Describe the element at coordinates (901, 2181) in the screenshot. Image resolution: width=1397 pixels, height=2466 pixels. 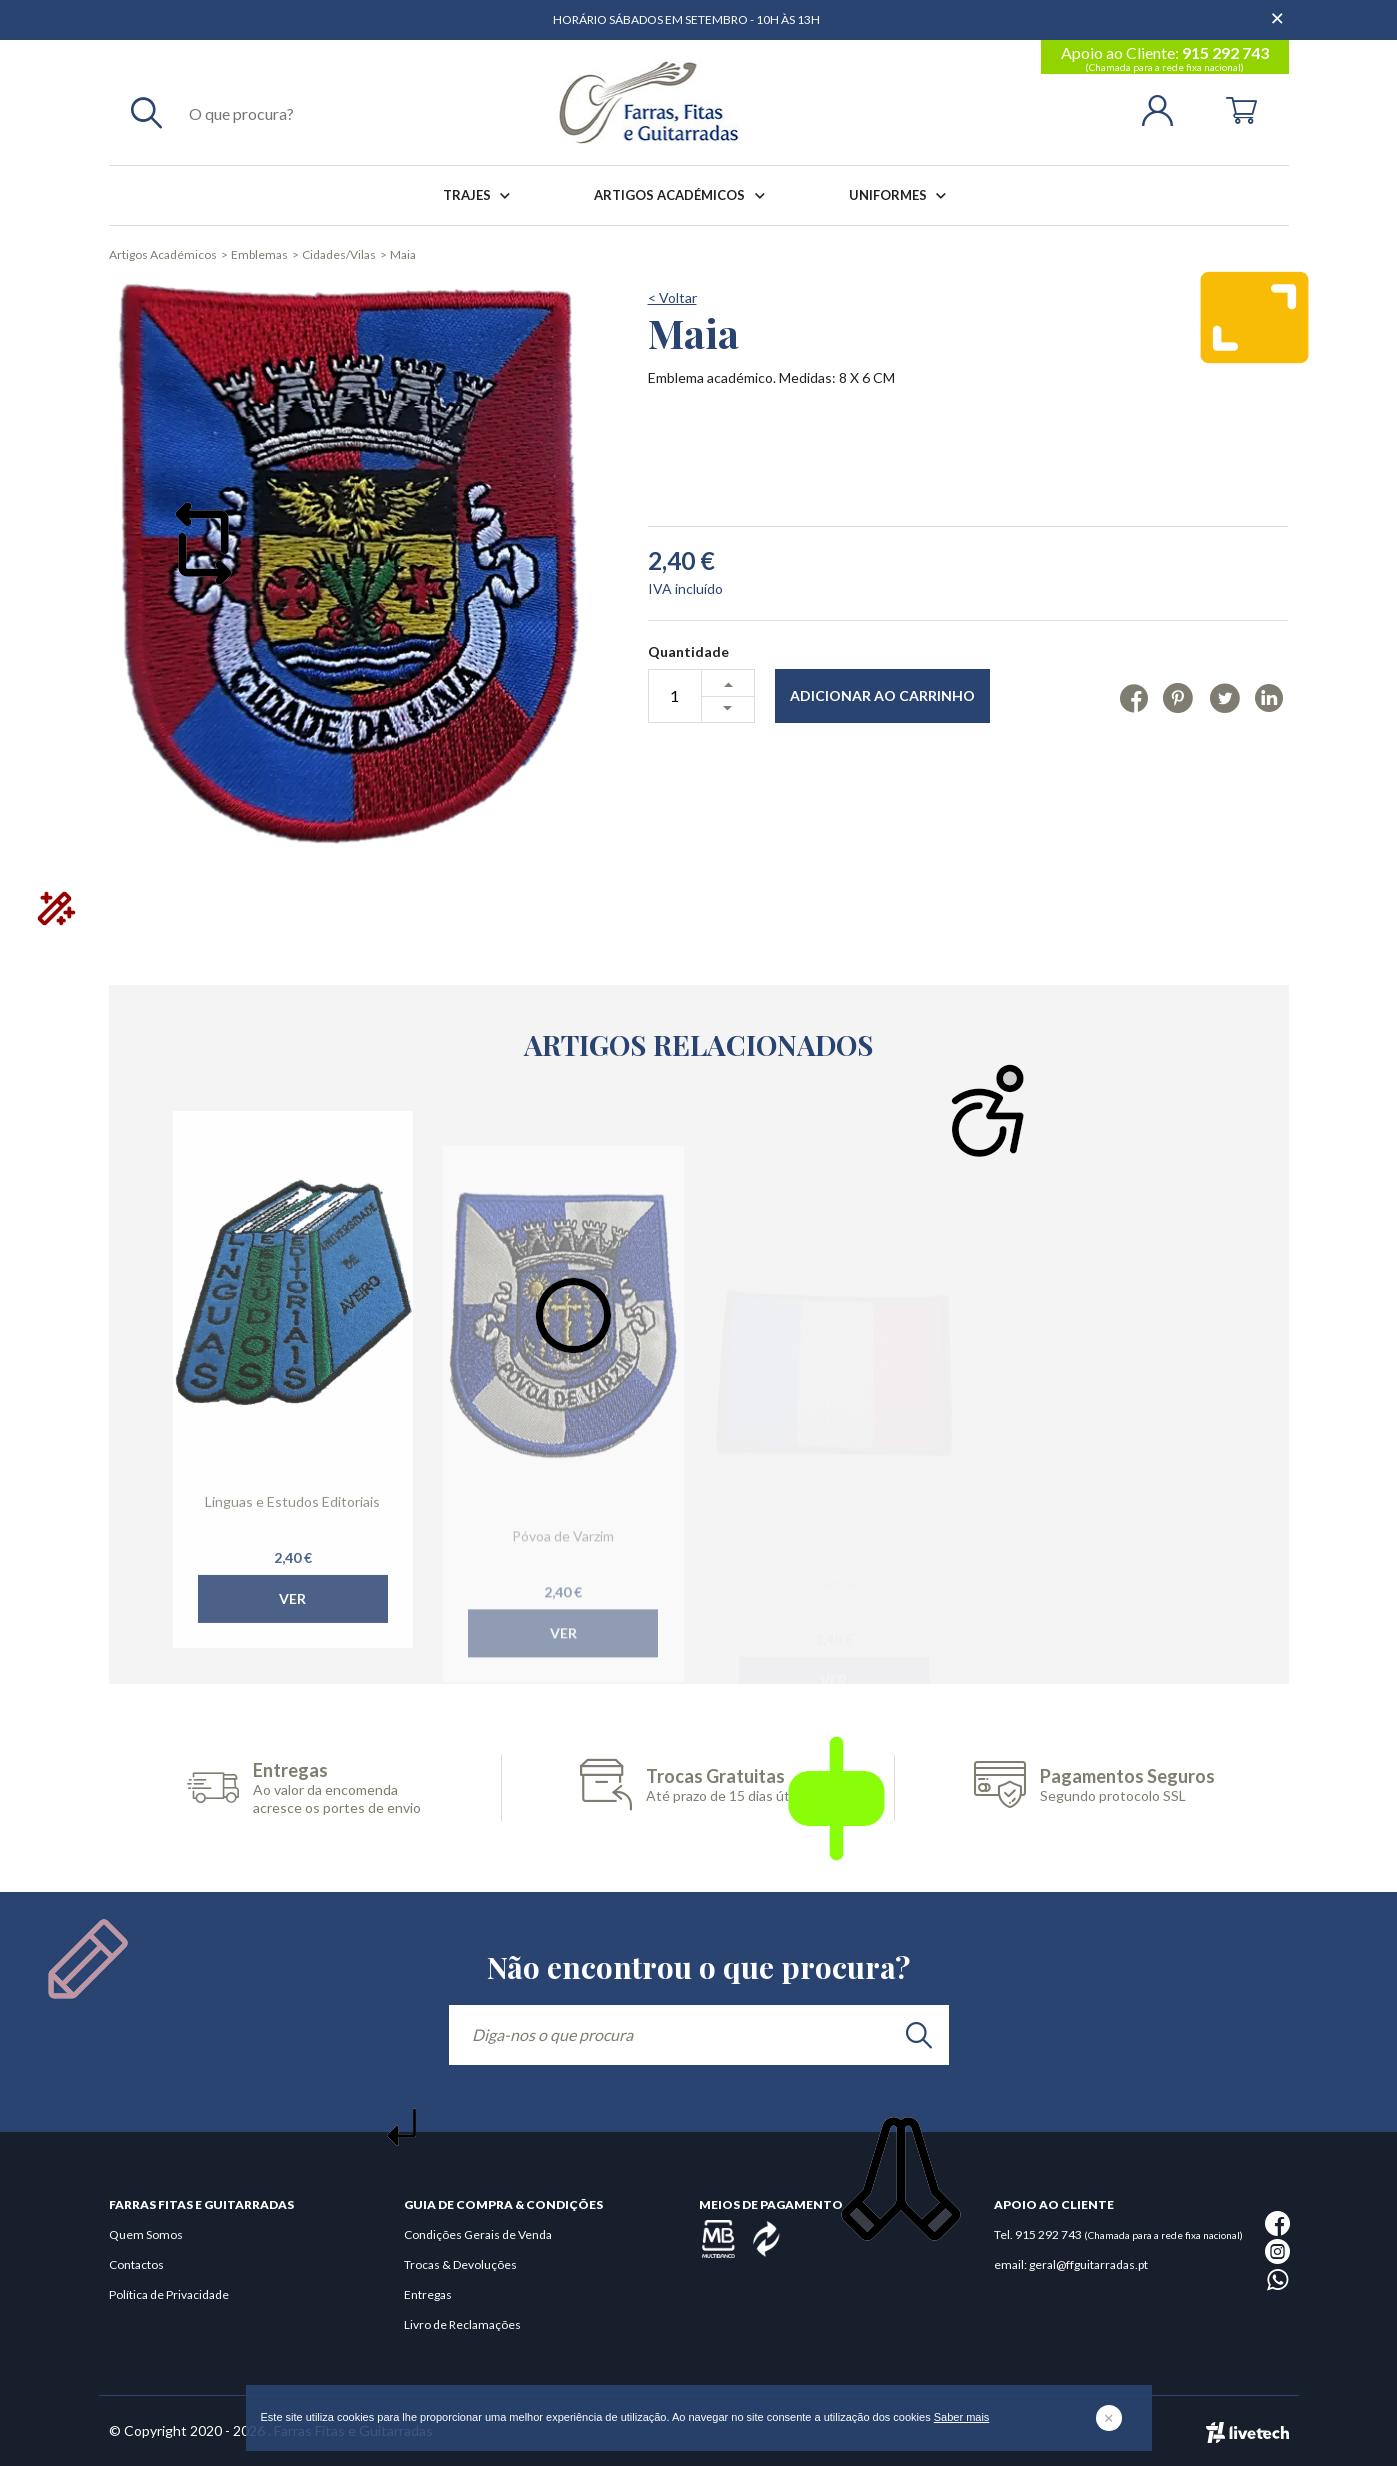
I see `access prayer or meditation features` at that location.